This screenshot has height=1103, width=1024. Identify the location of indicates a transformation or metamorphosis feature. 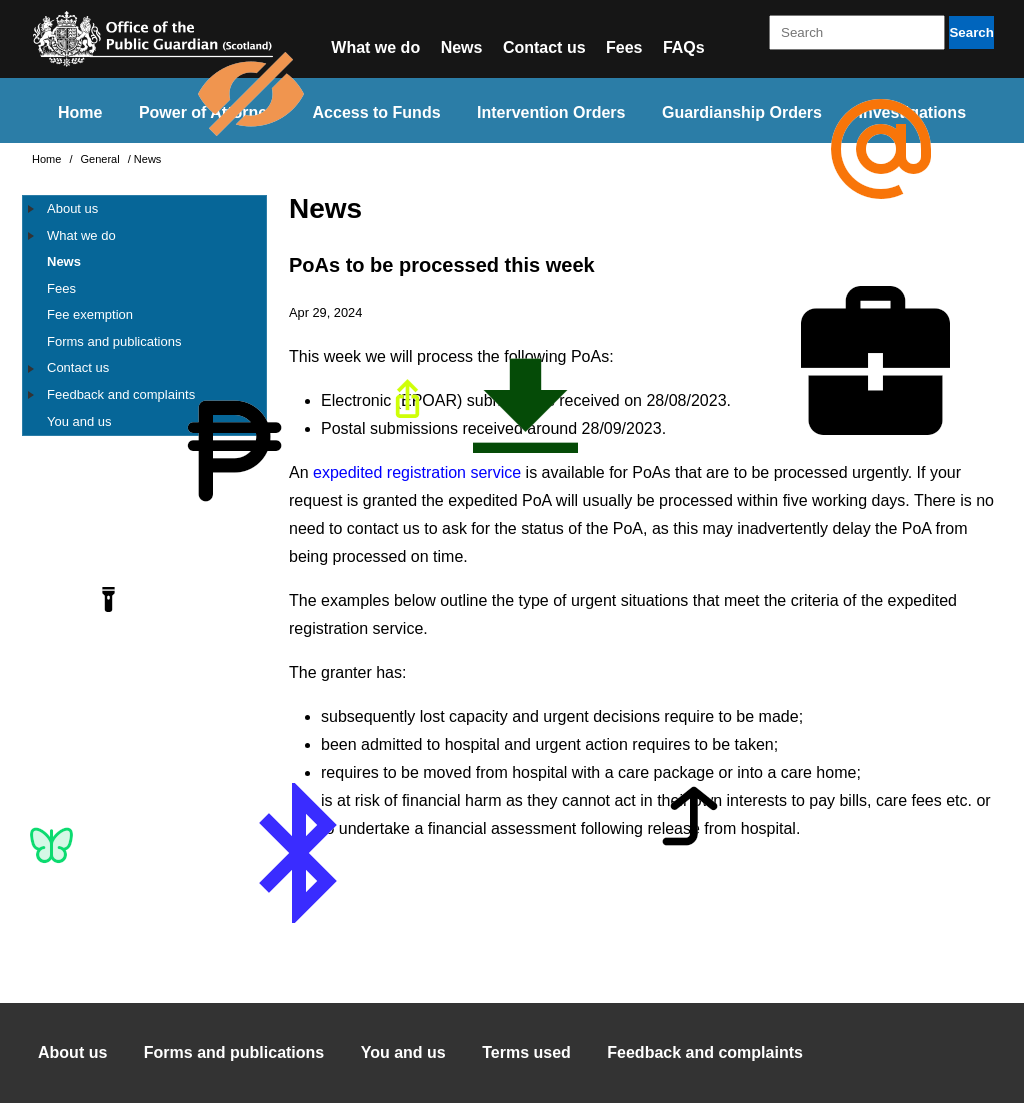
(51, 844).